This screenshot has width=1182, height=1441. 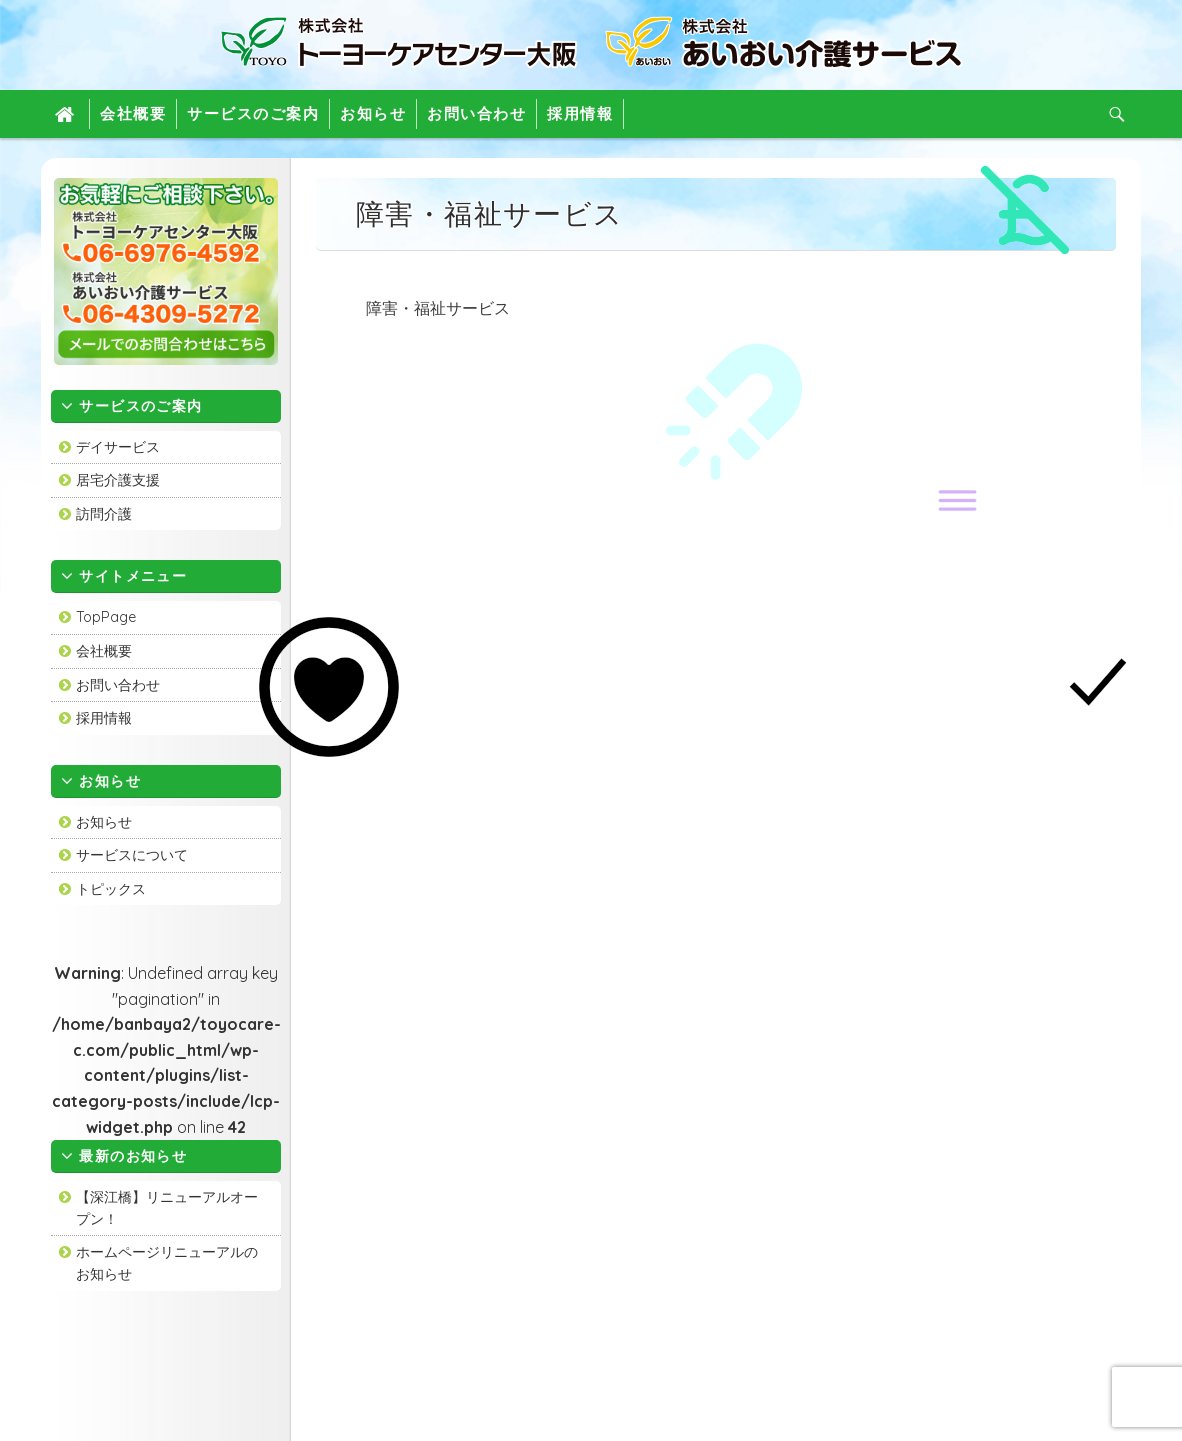 I want to click on add to favorites, so click(x=329, y=687).